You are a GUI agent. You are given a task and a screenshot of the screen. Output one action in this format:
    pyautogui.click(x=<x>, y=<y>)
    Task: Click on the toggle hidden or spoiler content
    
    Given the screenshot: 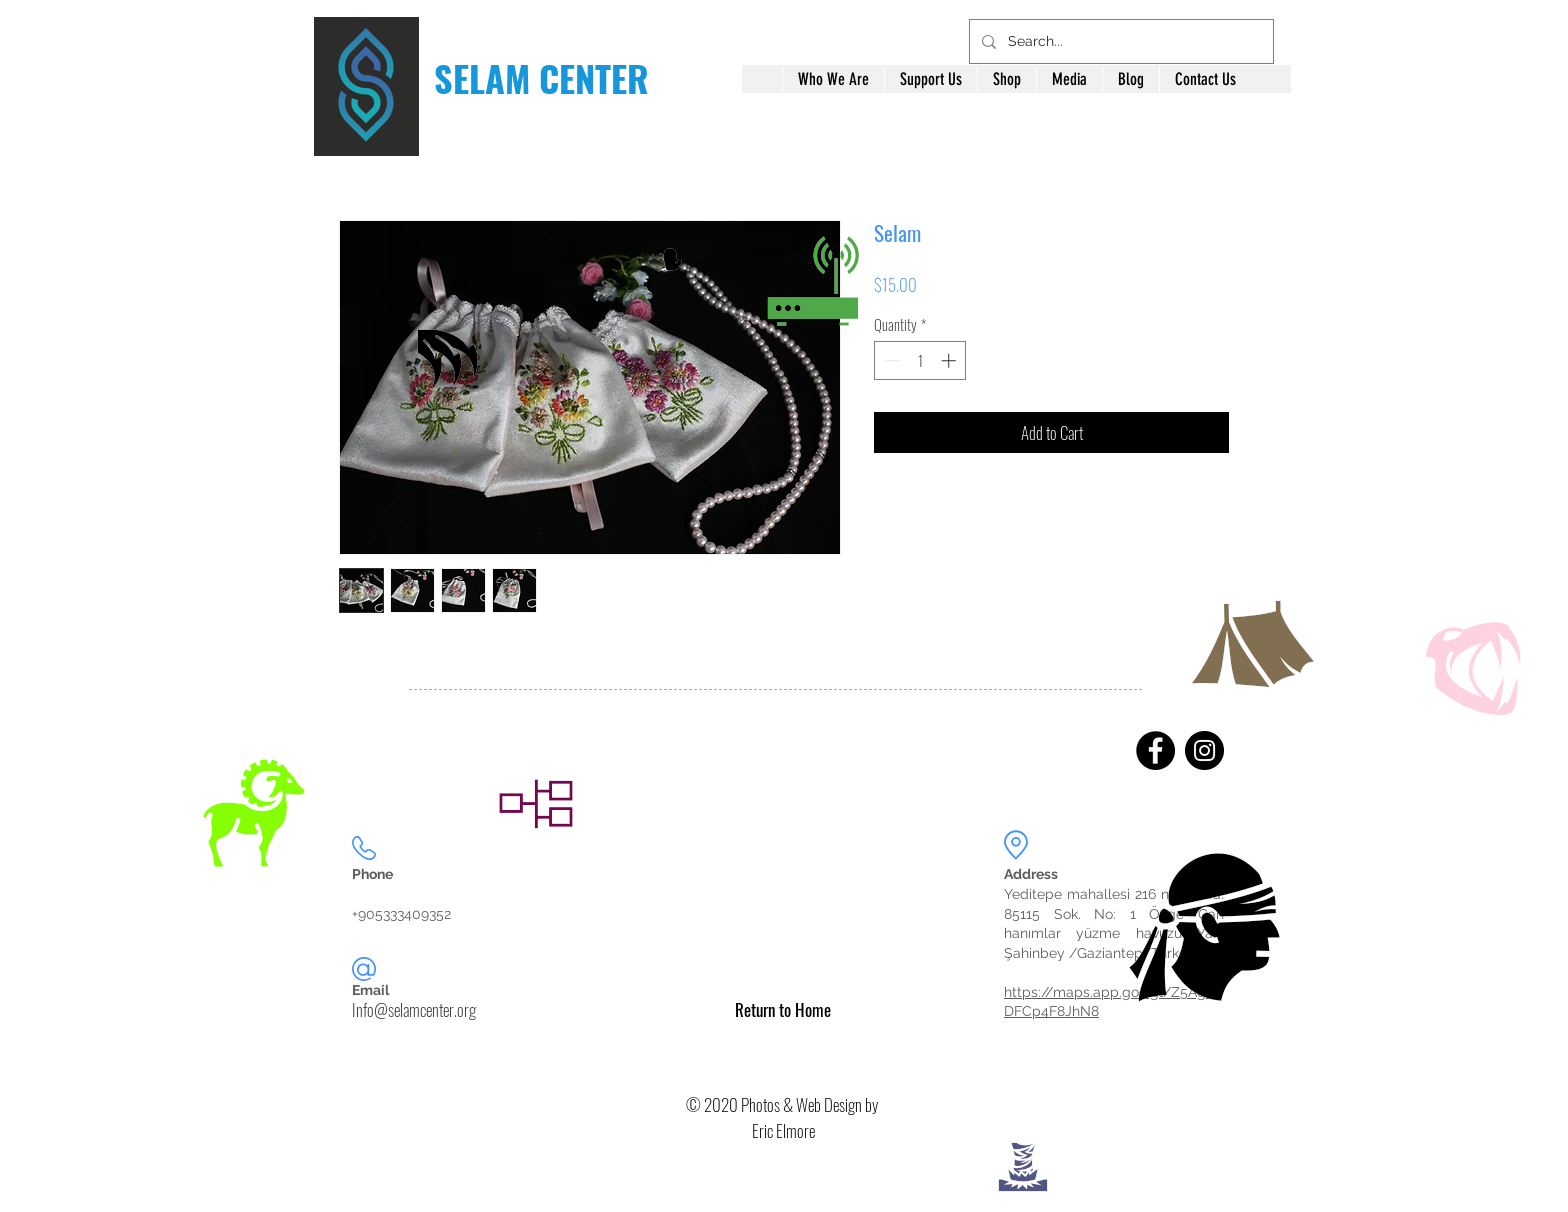 What is the action you would take?
    pyautogui.click(x=1204, y=927)
    